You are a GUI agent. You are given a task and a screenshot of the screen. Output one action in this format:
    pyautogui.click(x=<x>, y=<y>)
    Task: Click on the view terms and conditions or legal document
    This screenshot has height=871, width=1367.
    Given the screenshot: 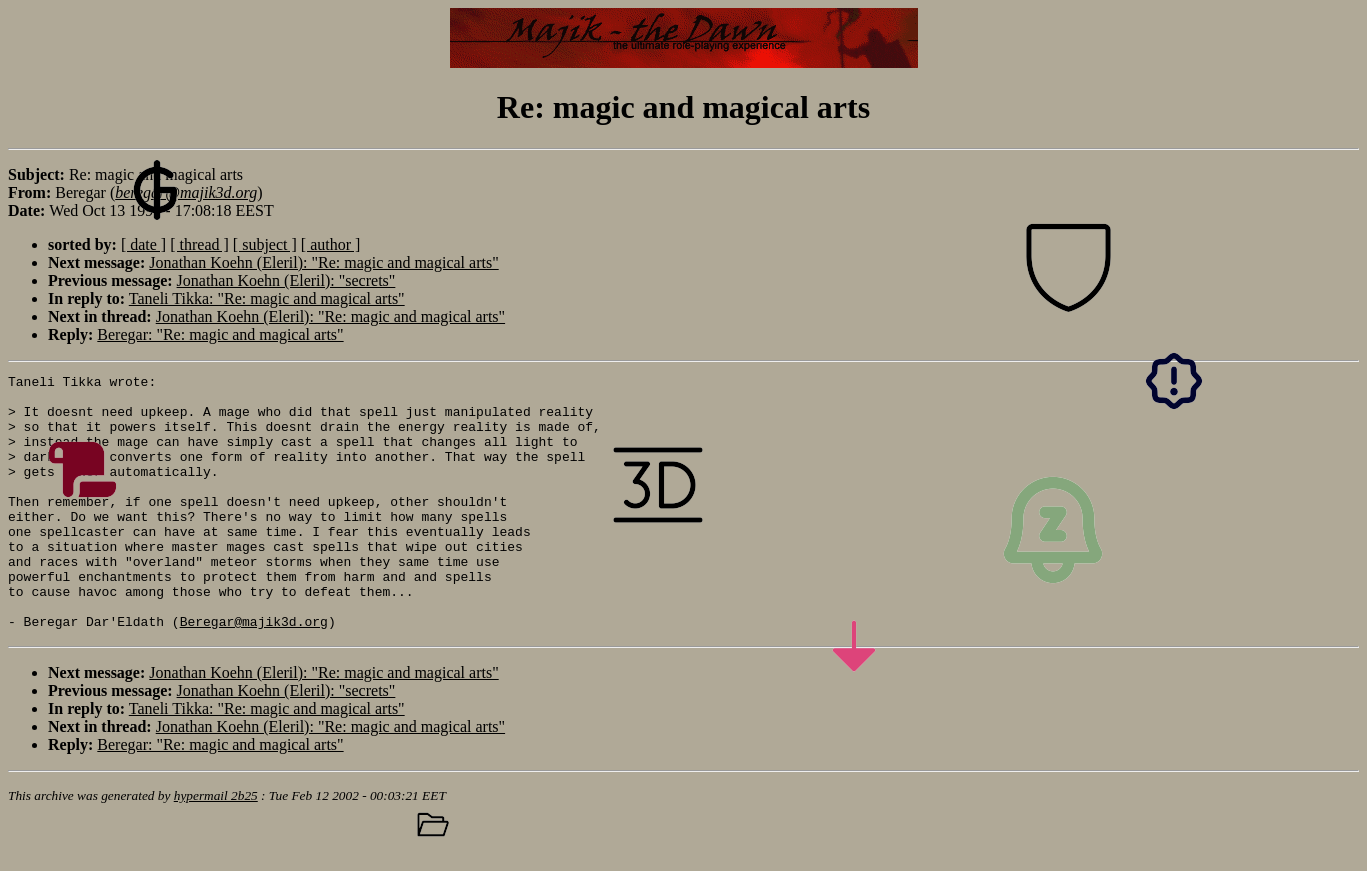 What is the action you would take?
    pyautogui.click(x=84, y=469)
    